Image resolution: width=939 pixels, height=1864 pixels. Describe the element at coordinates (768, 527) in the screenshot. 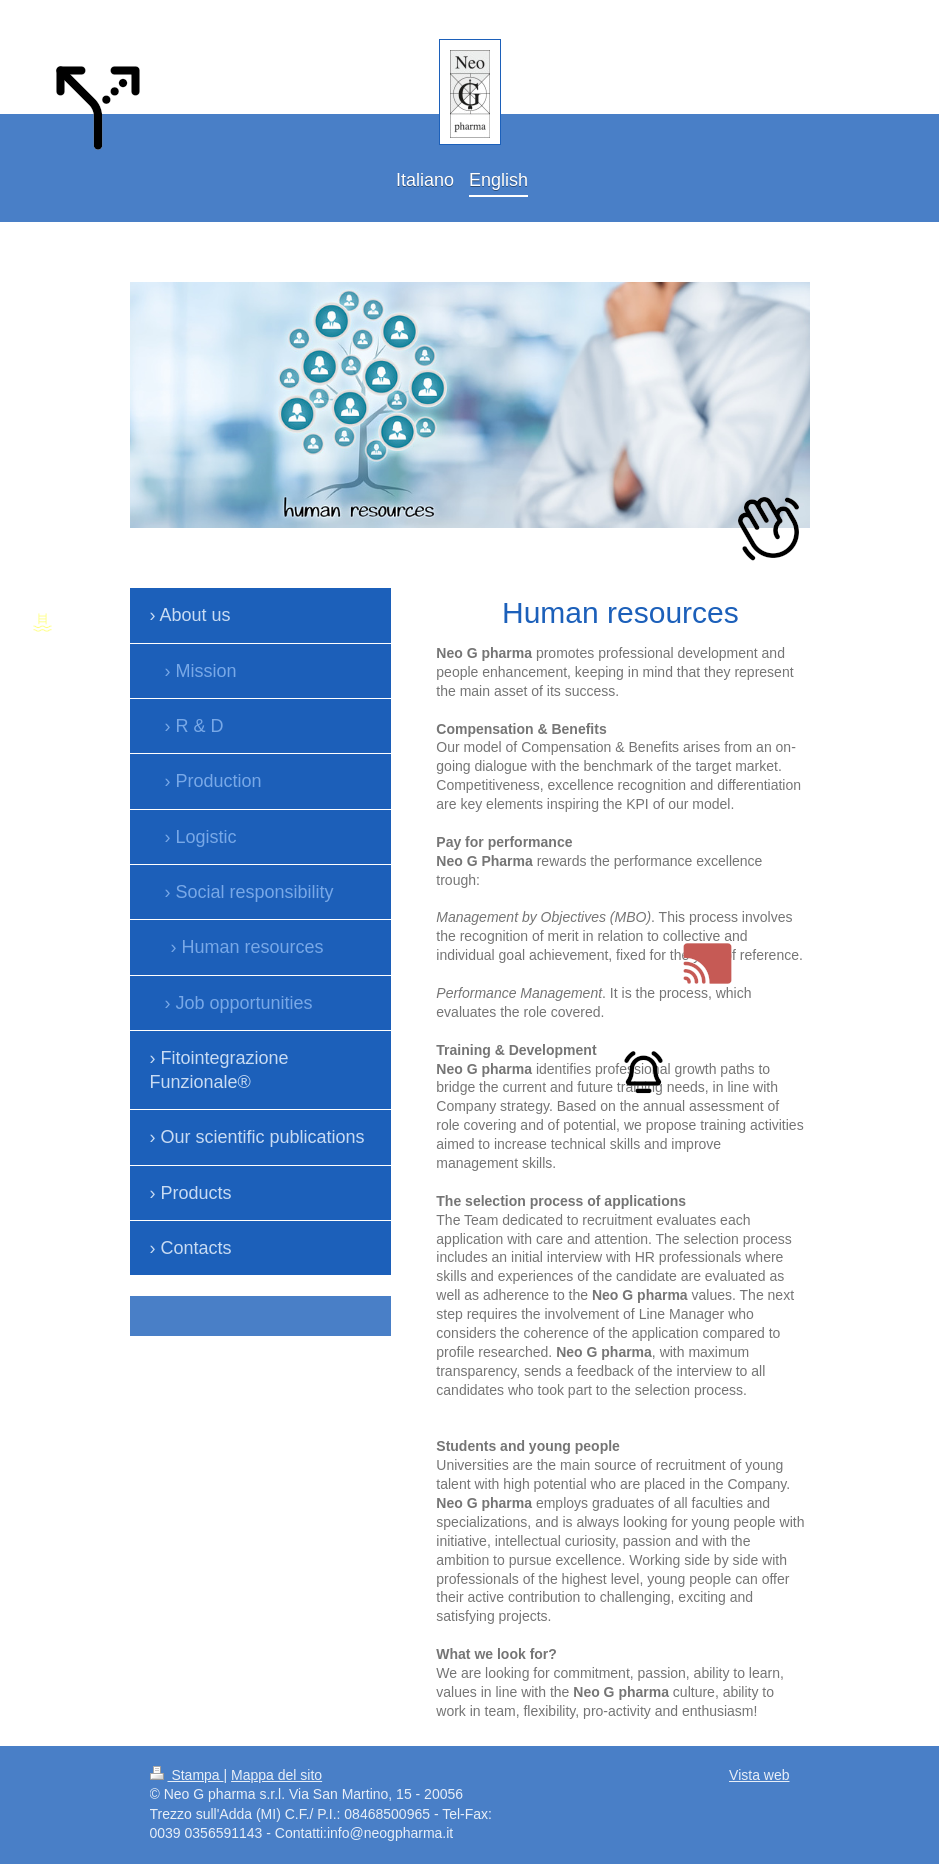

I see `send a greeting or say hello` at that location.